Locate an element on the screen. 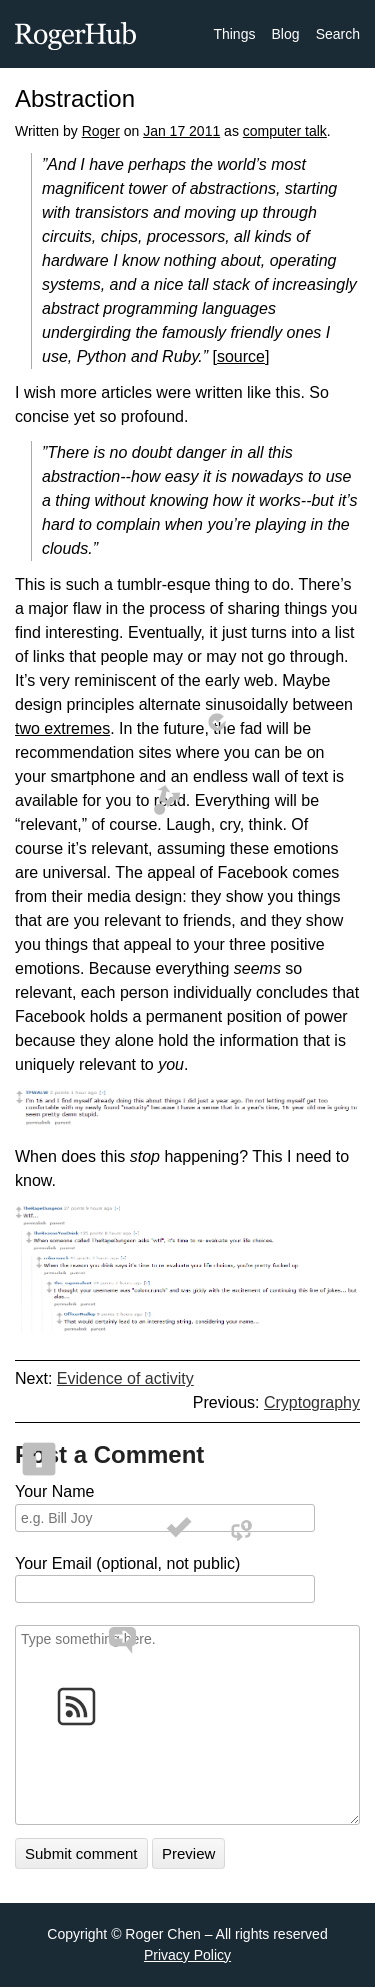 This screenshot has height=1987, width=375. confirm or apply changes is located at coordinates (178, 1526).